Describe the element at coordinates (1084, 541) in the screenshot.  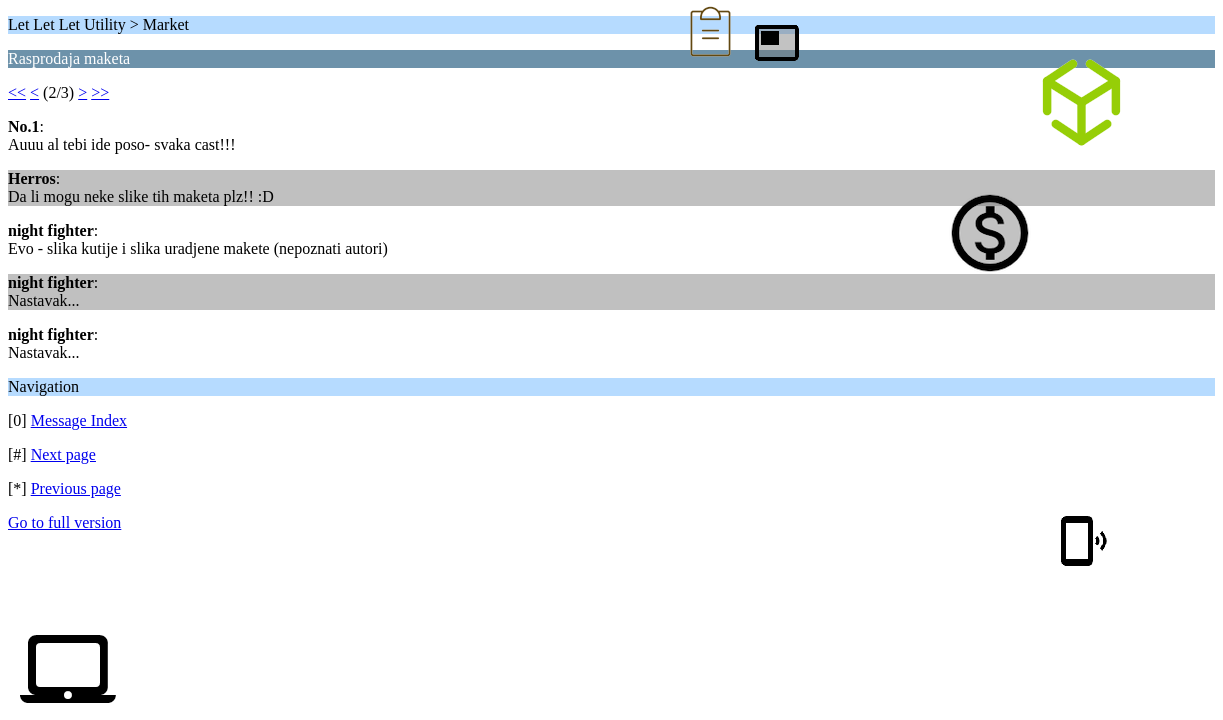
I see `incoming call or notification on mobile device` at that location.